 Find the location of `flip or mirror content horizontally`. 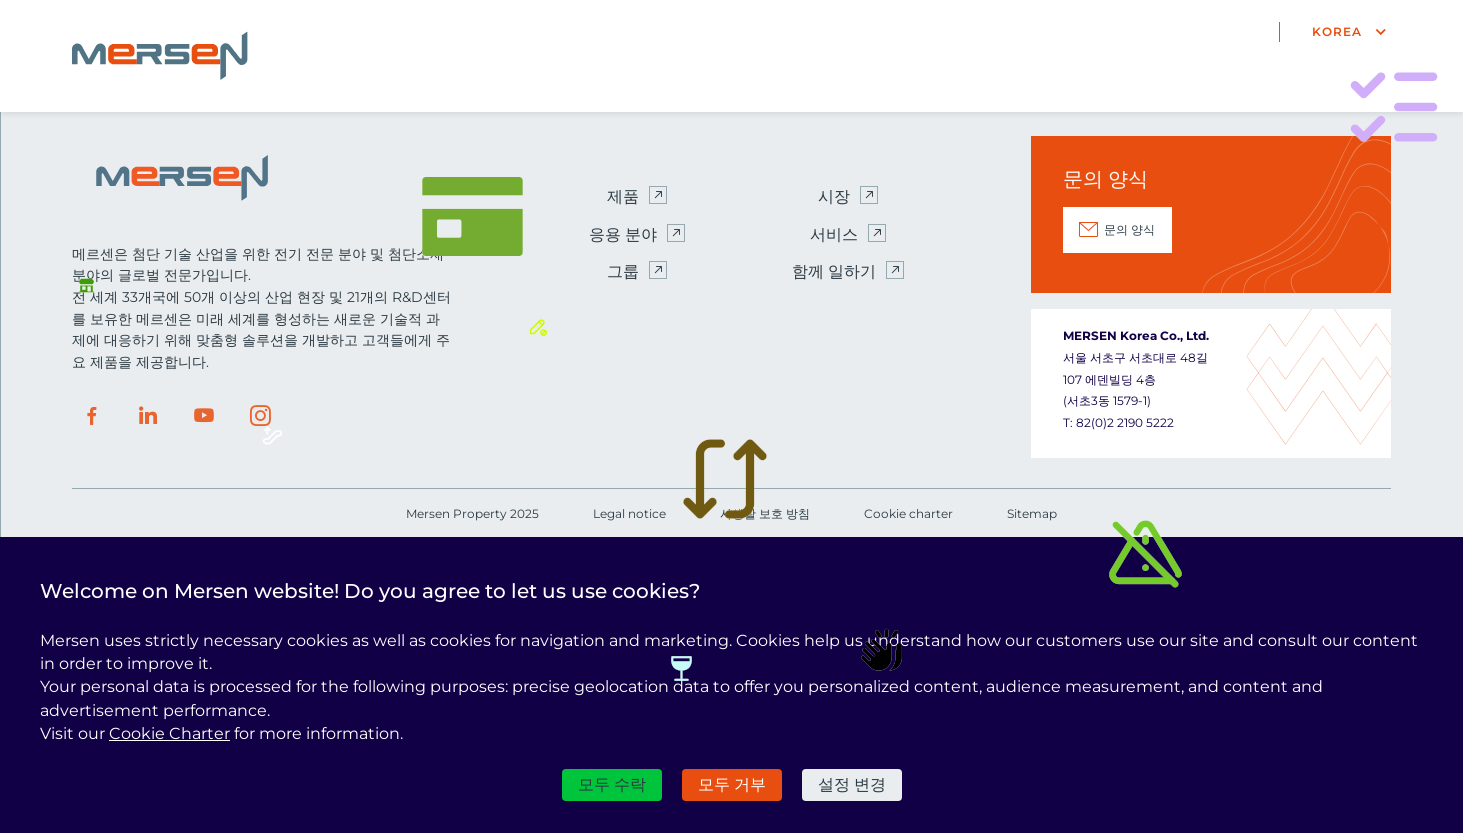

flip or mirror content horizontally is located at coordinates (725, 479).